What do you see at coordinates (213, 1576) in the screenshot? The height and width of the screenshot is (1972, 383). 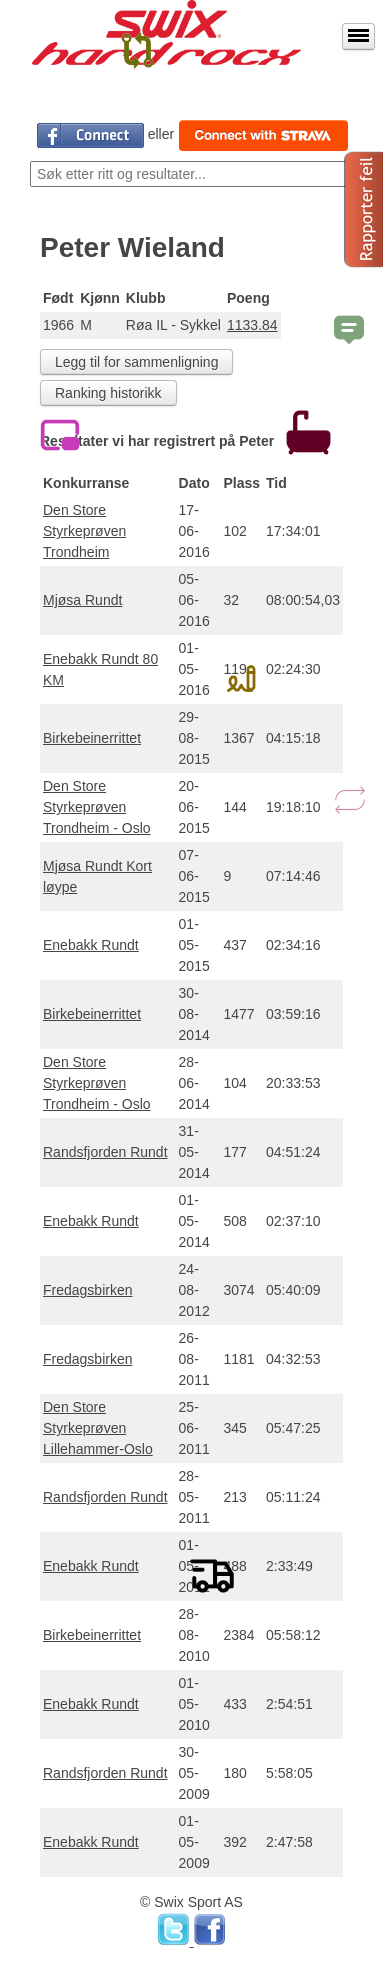 I see `track your delivery status` at bounding box center [213, 1576].